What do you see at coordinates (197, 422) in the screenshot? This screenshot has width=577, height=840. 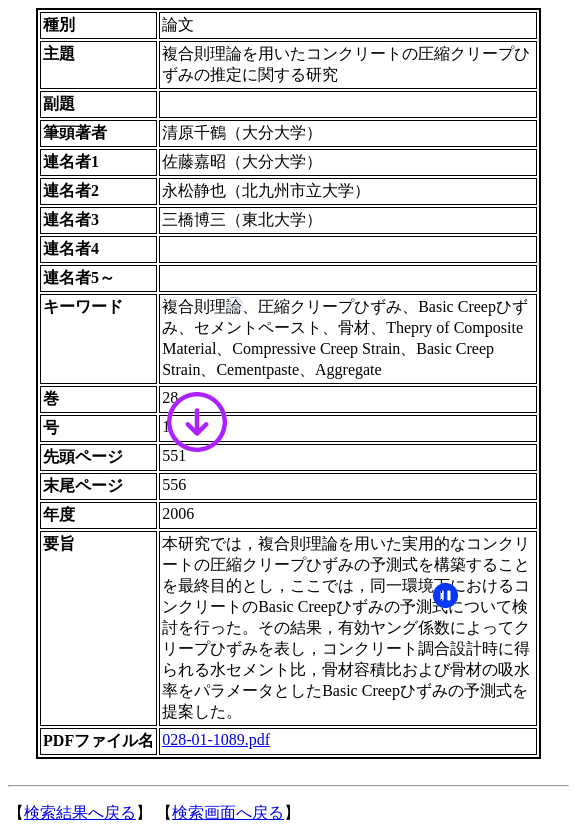 I see `download a file or content` at bounding box center [197, 422].